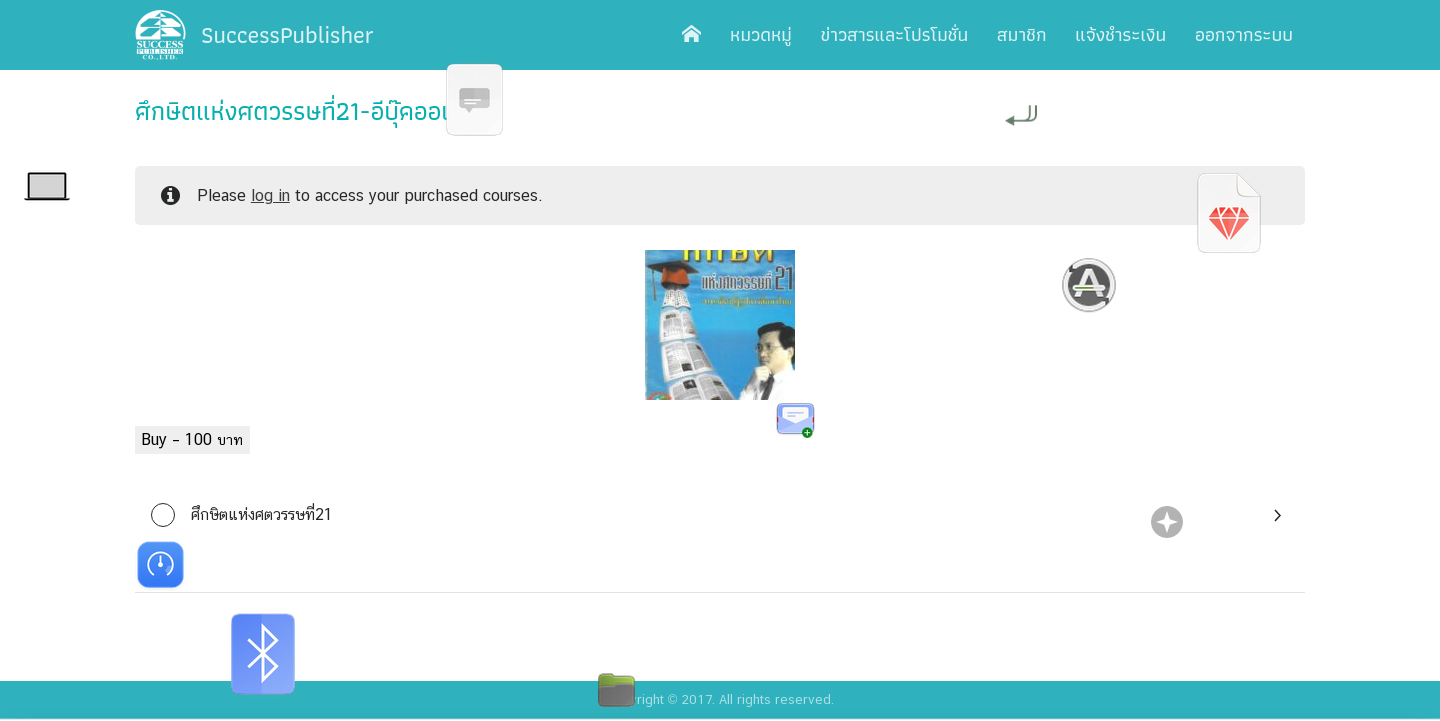  Describe the element at coordinates (1167, 522) in the screenshot. I see `remove trusted status from a bluetooth device` at that location.